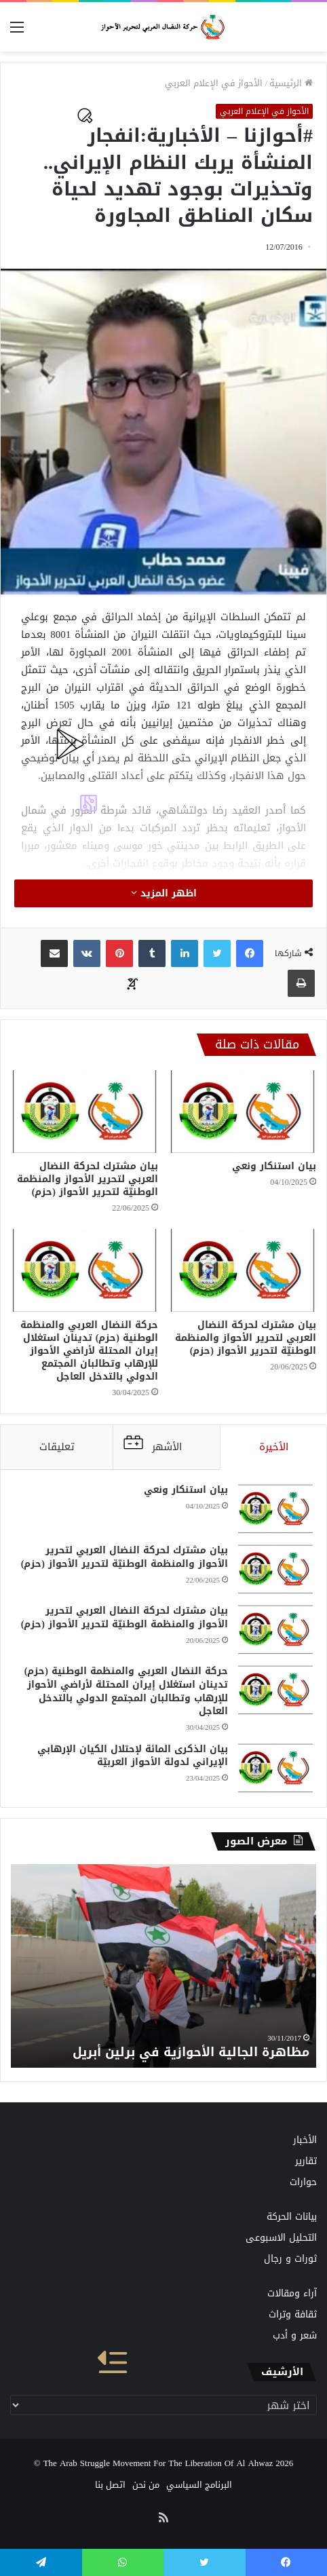  What do you see at coordinates (132, 983) in the screenshot?
I see `indicates stroller-friendly or family amenities available` at bounding box center [132, 983].